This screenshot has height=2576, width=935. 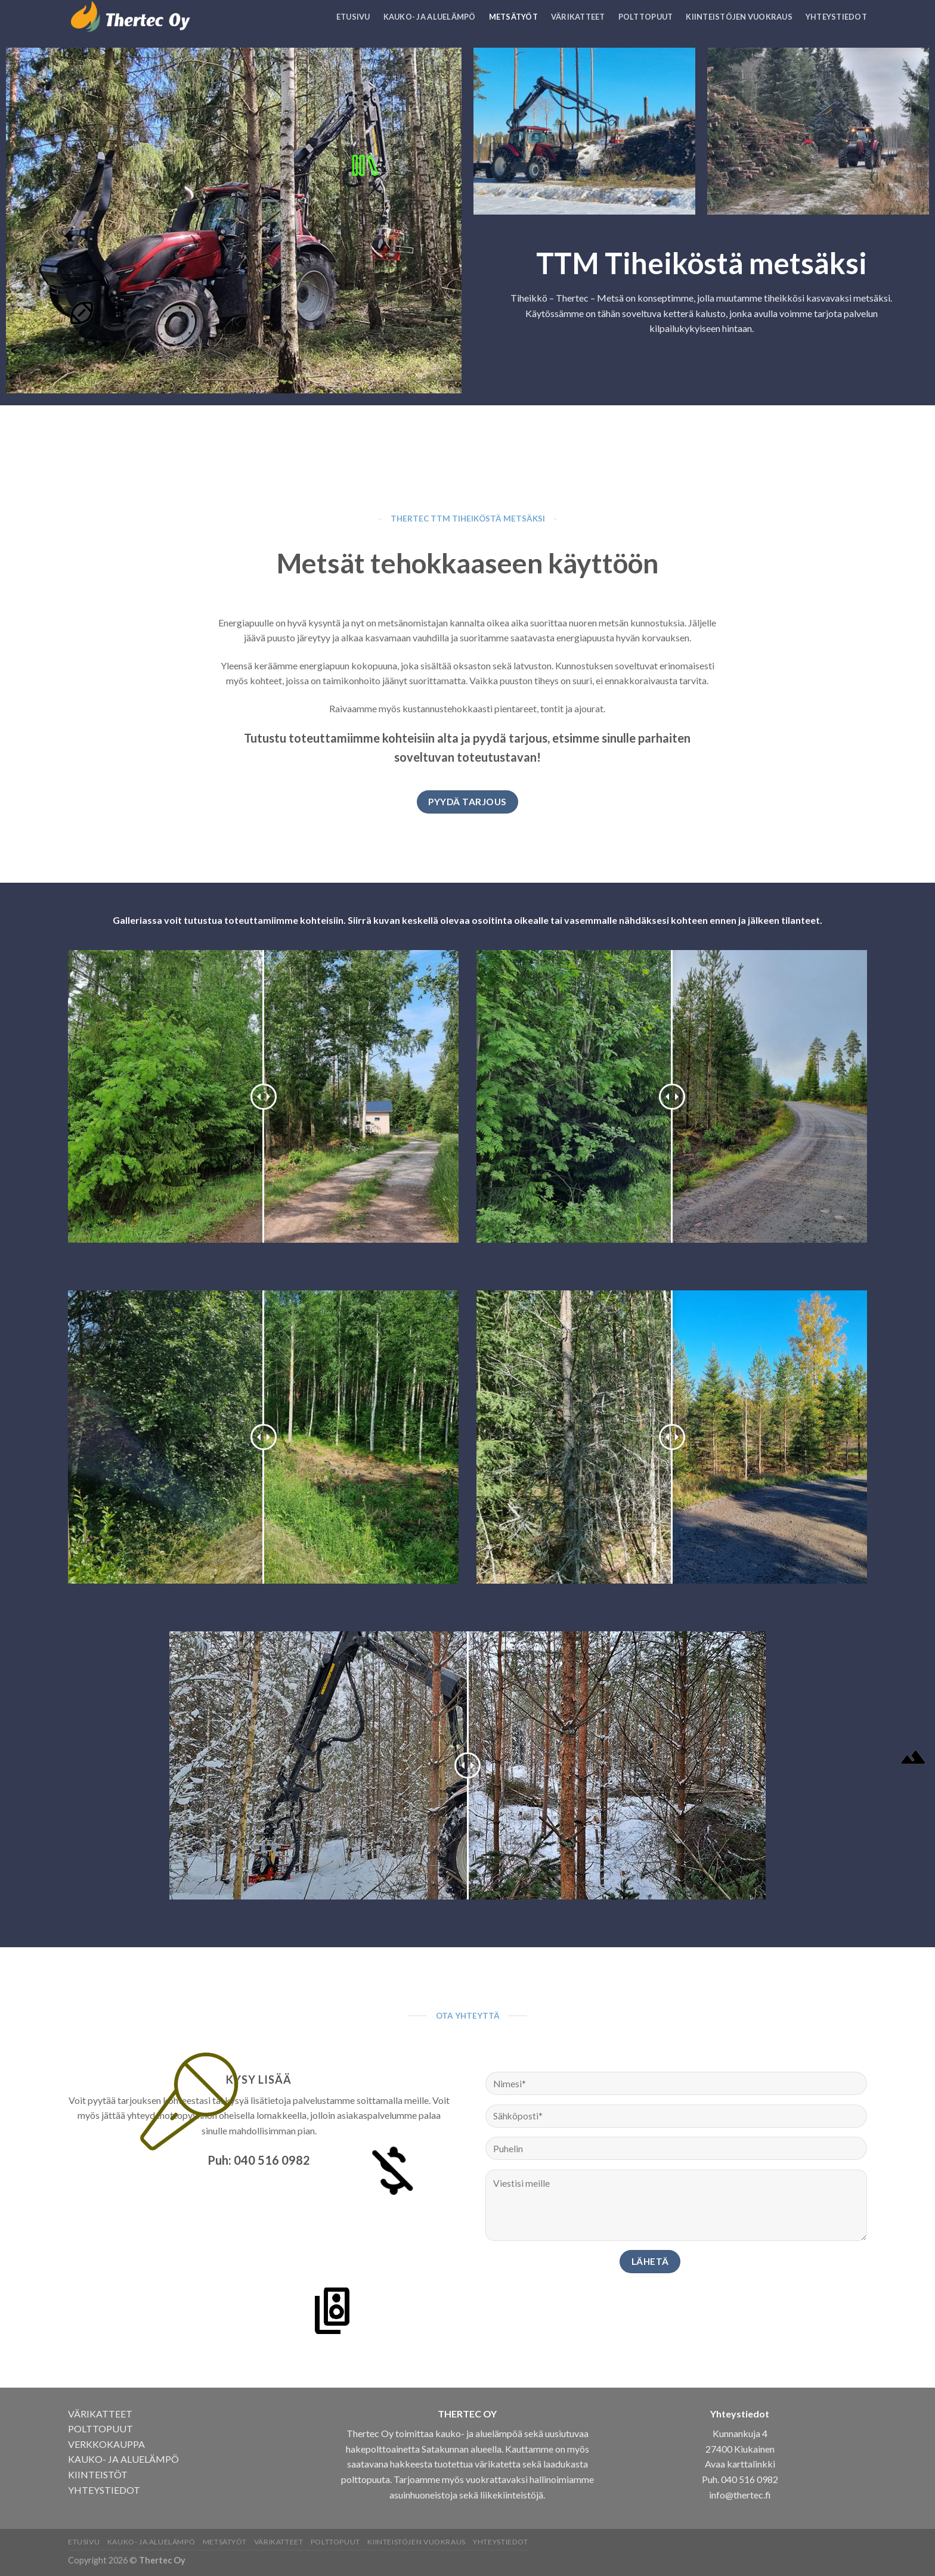 I want to click on indicates no cost or free item, so click(x=392, y=2171).